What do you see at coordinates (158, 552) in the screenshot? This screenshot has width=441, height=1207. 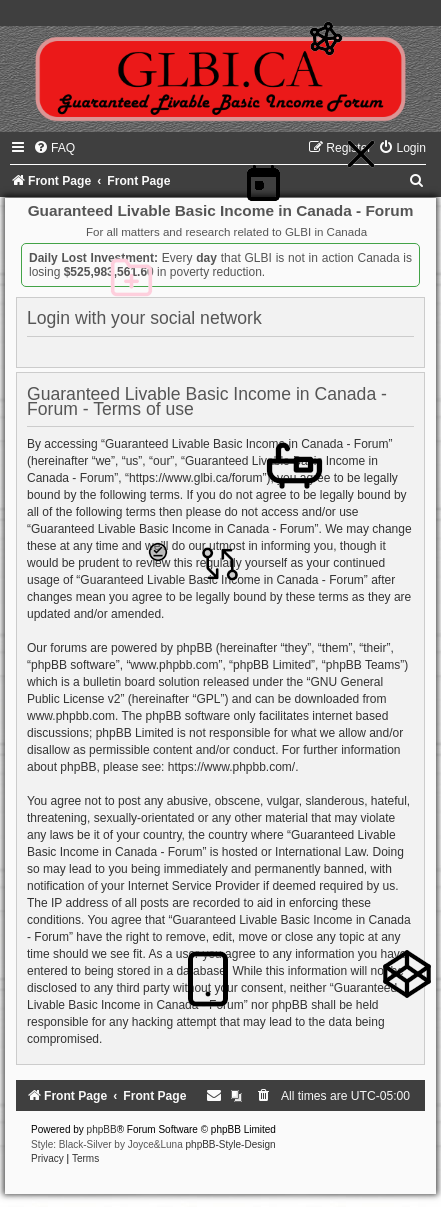 I see `indicates content is available offline` at bounding box center [158, 552].